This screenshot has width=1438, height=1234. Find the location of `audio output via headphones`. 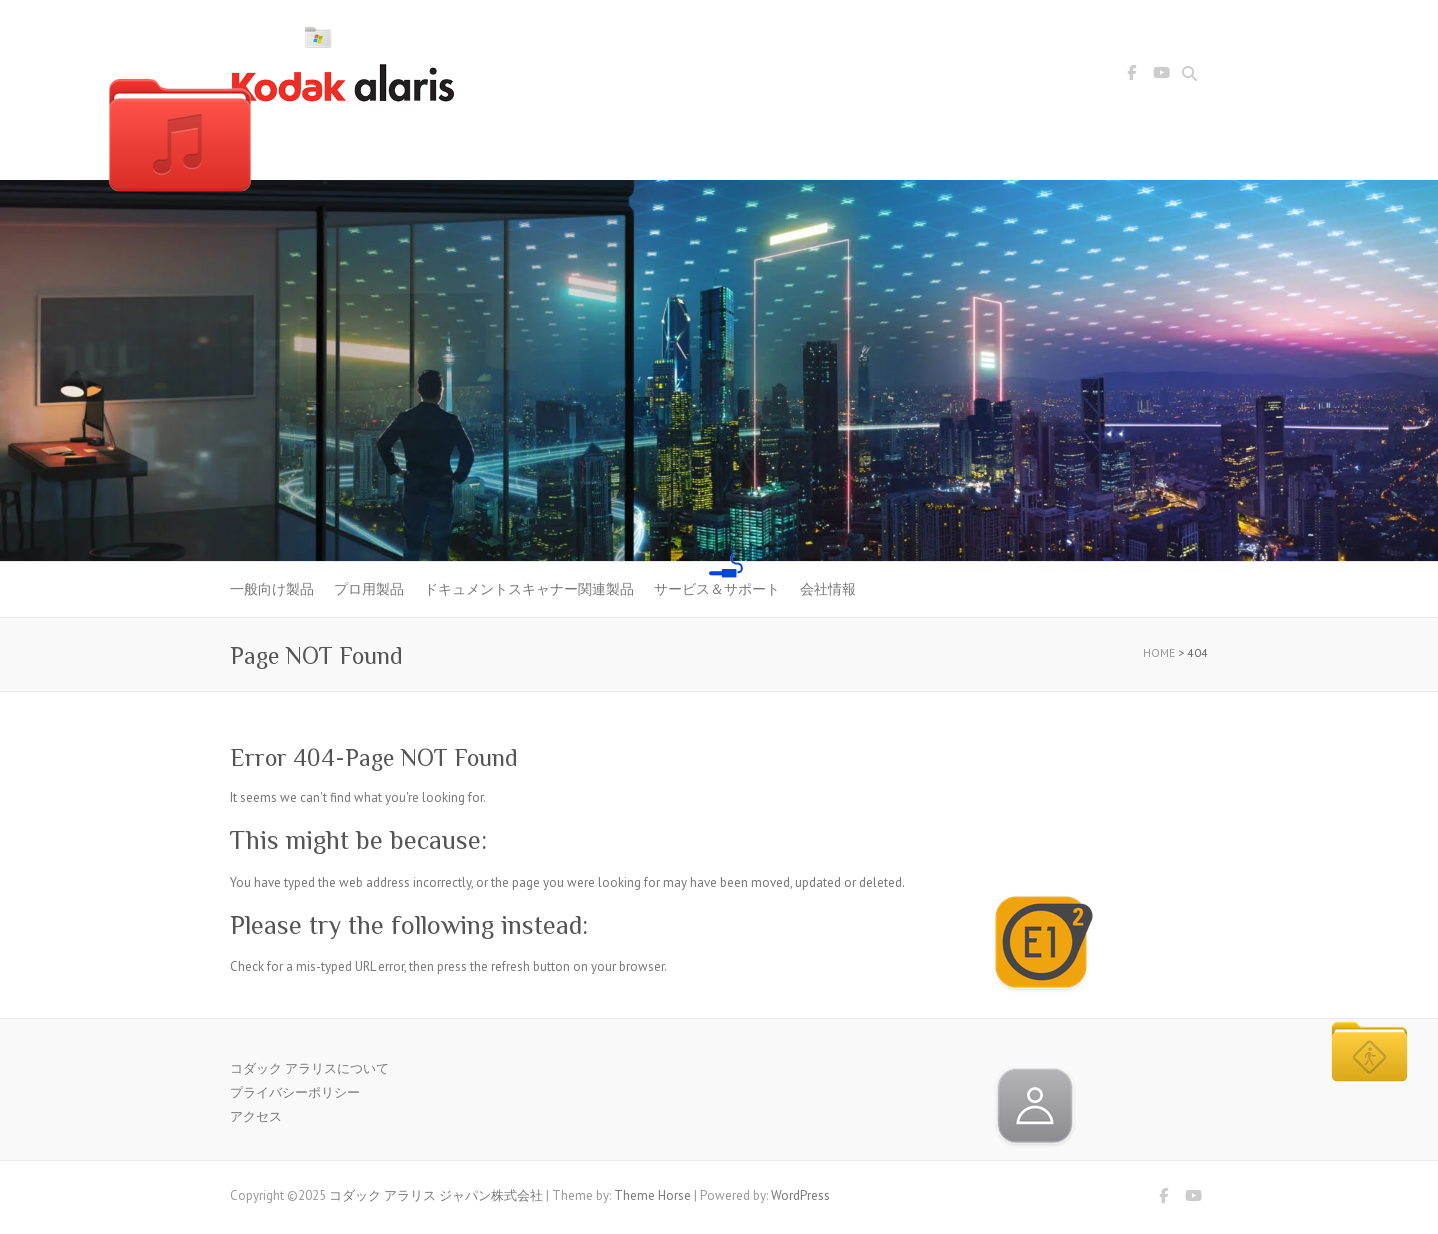

audio output via headphones is located at coordinates (726, 569).